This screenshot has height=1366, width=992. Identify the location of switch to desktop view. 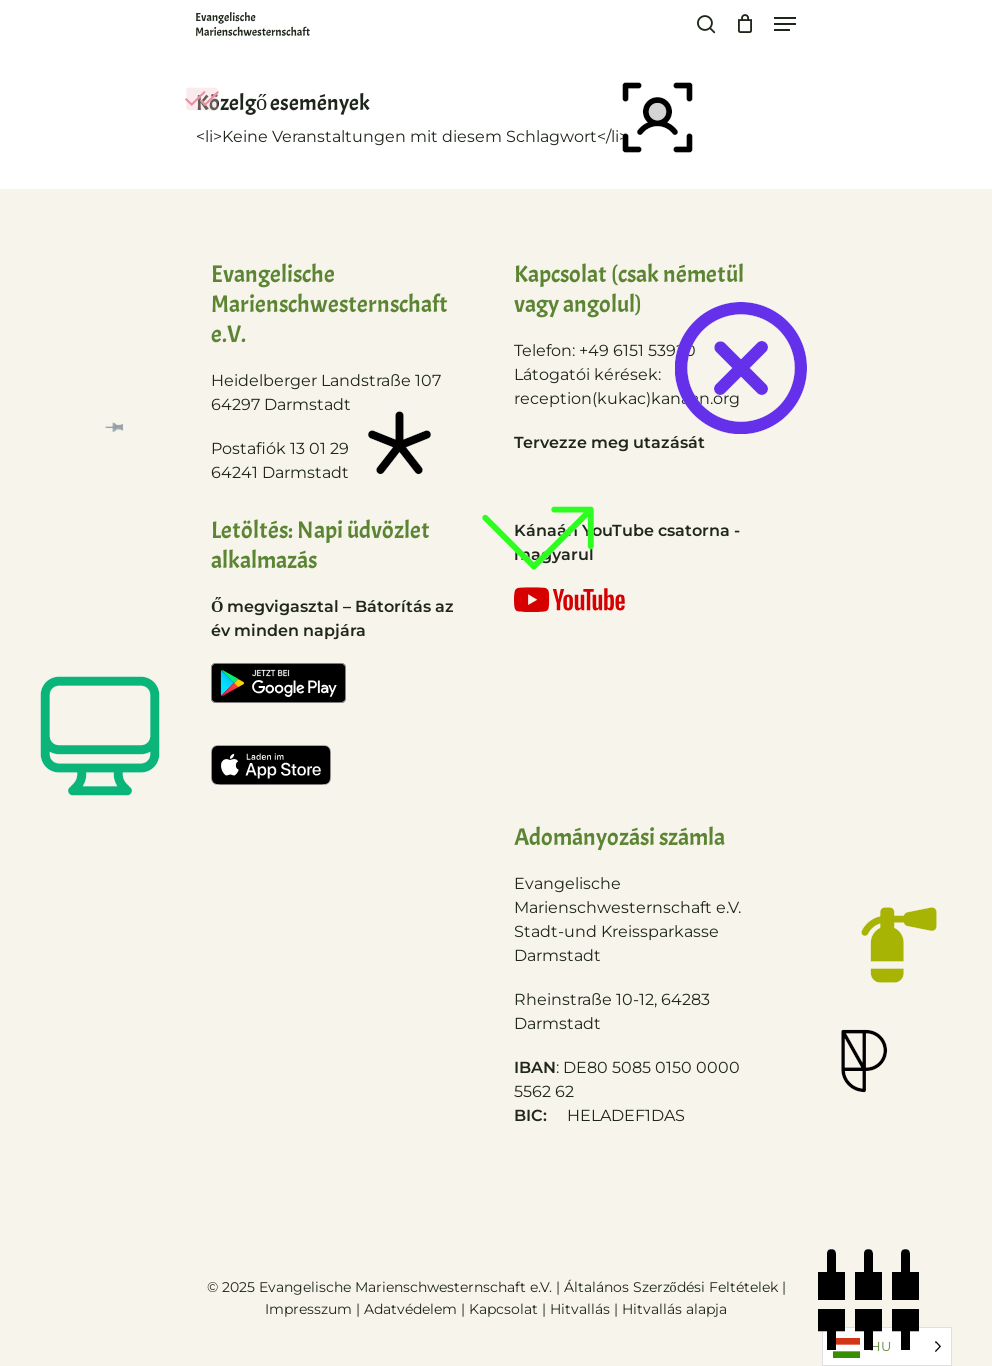
(100, 736).